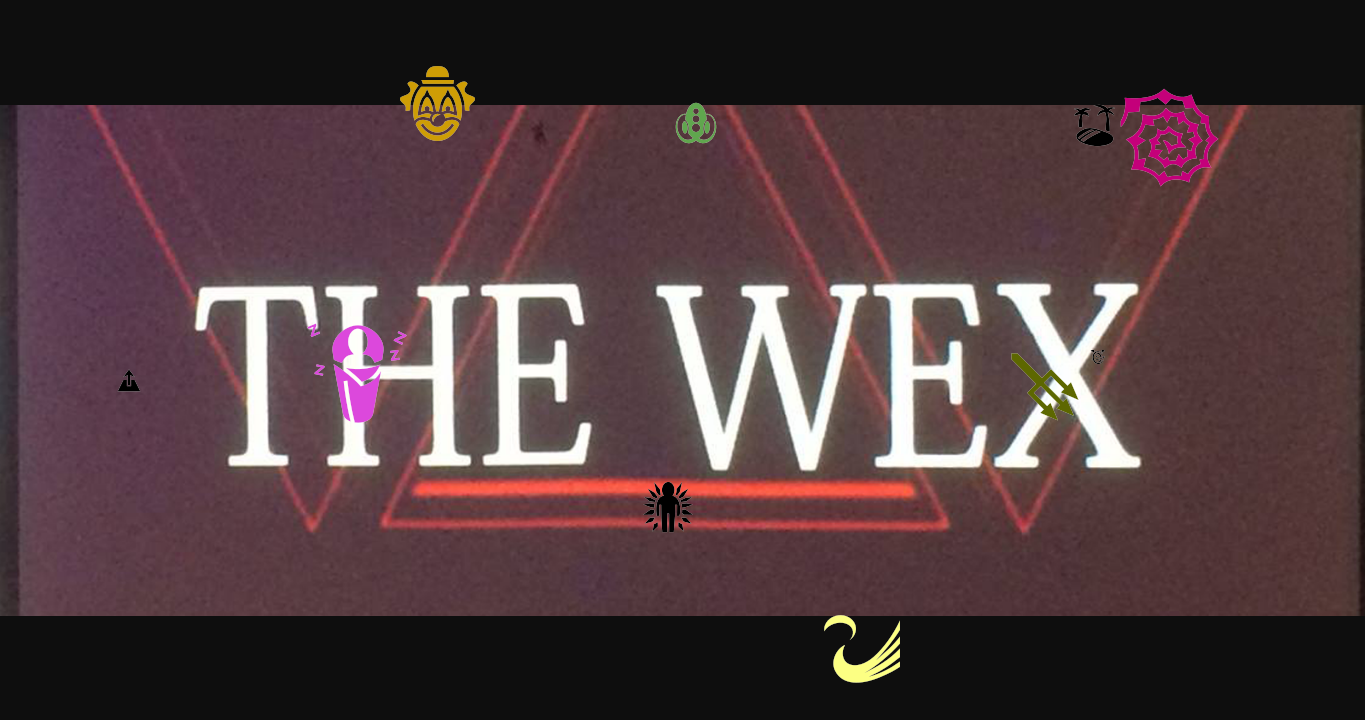 This screenshot has width=1365, height=720. What do you see at coordinates (1094, 125) in the screenshot?
I see `indicates a desert or tropical location in a game` at bounding box center [1094, 125].